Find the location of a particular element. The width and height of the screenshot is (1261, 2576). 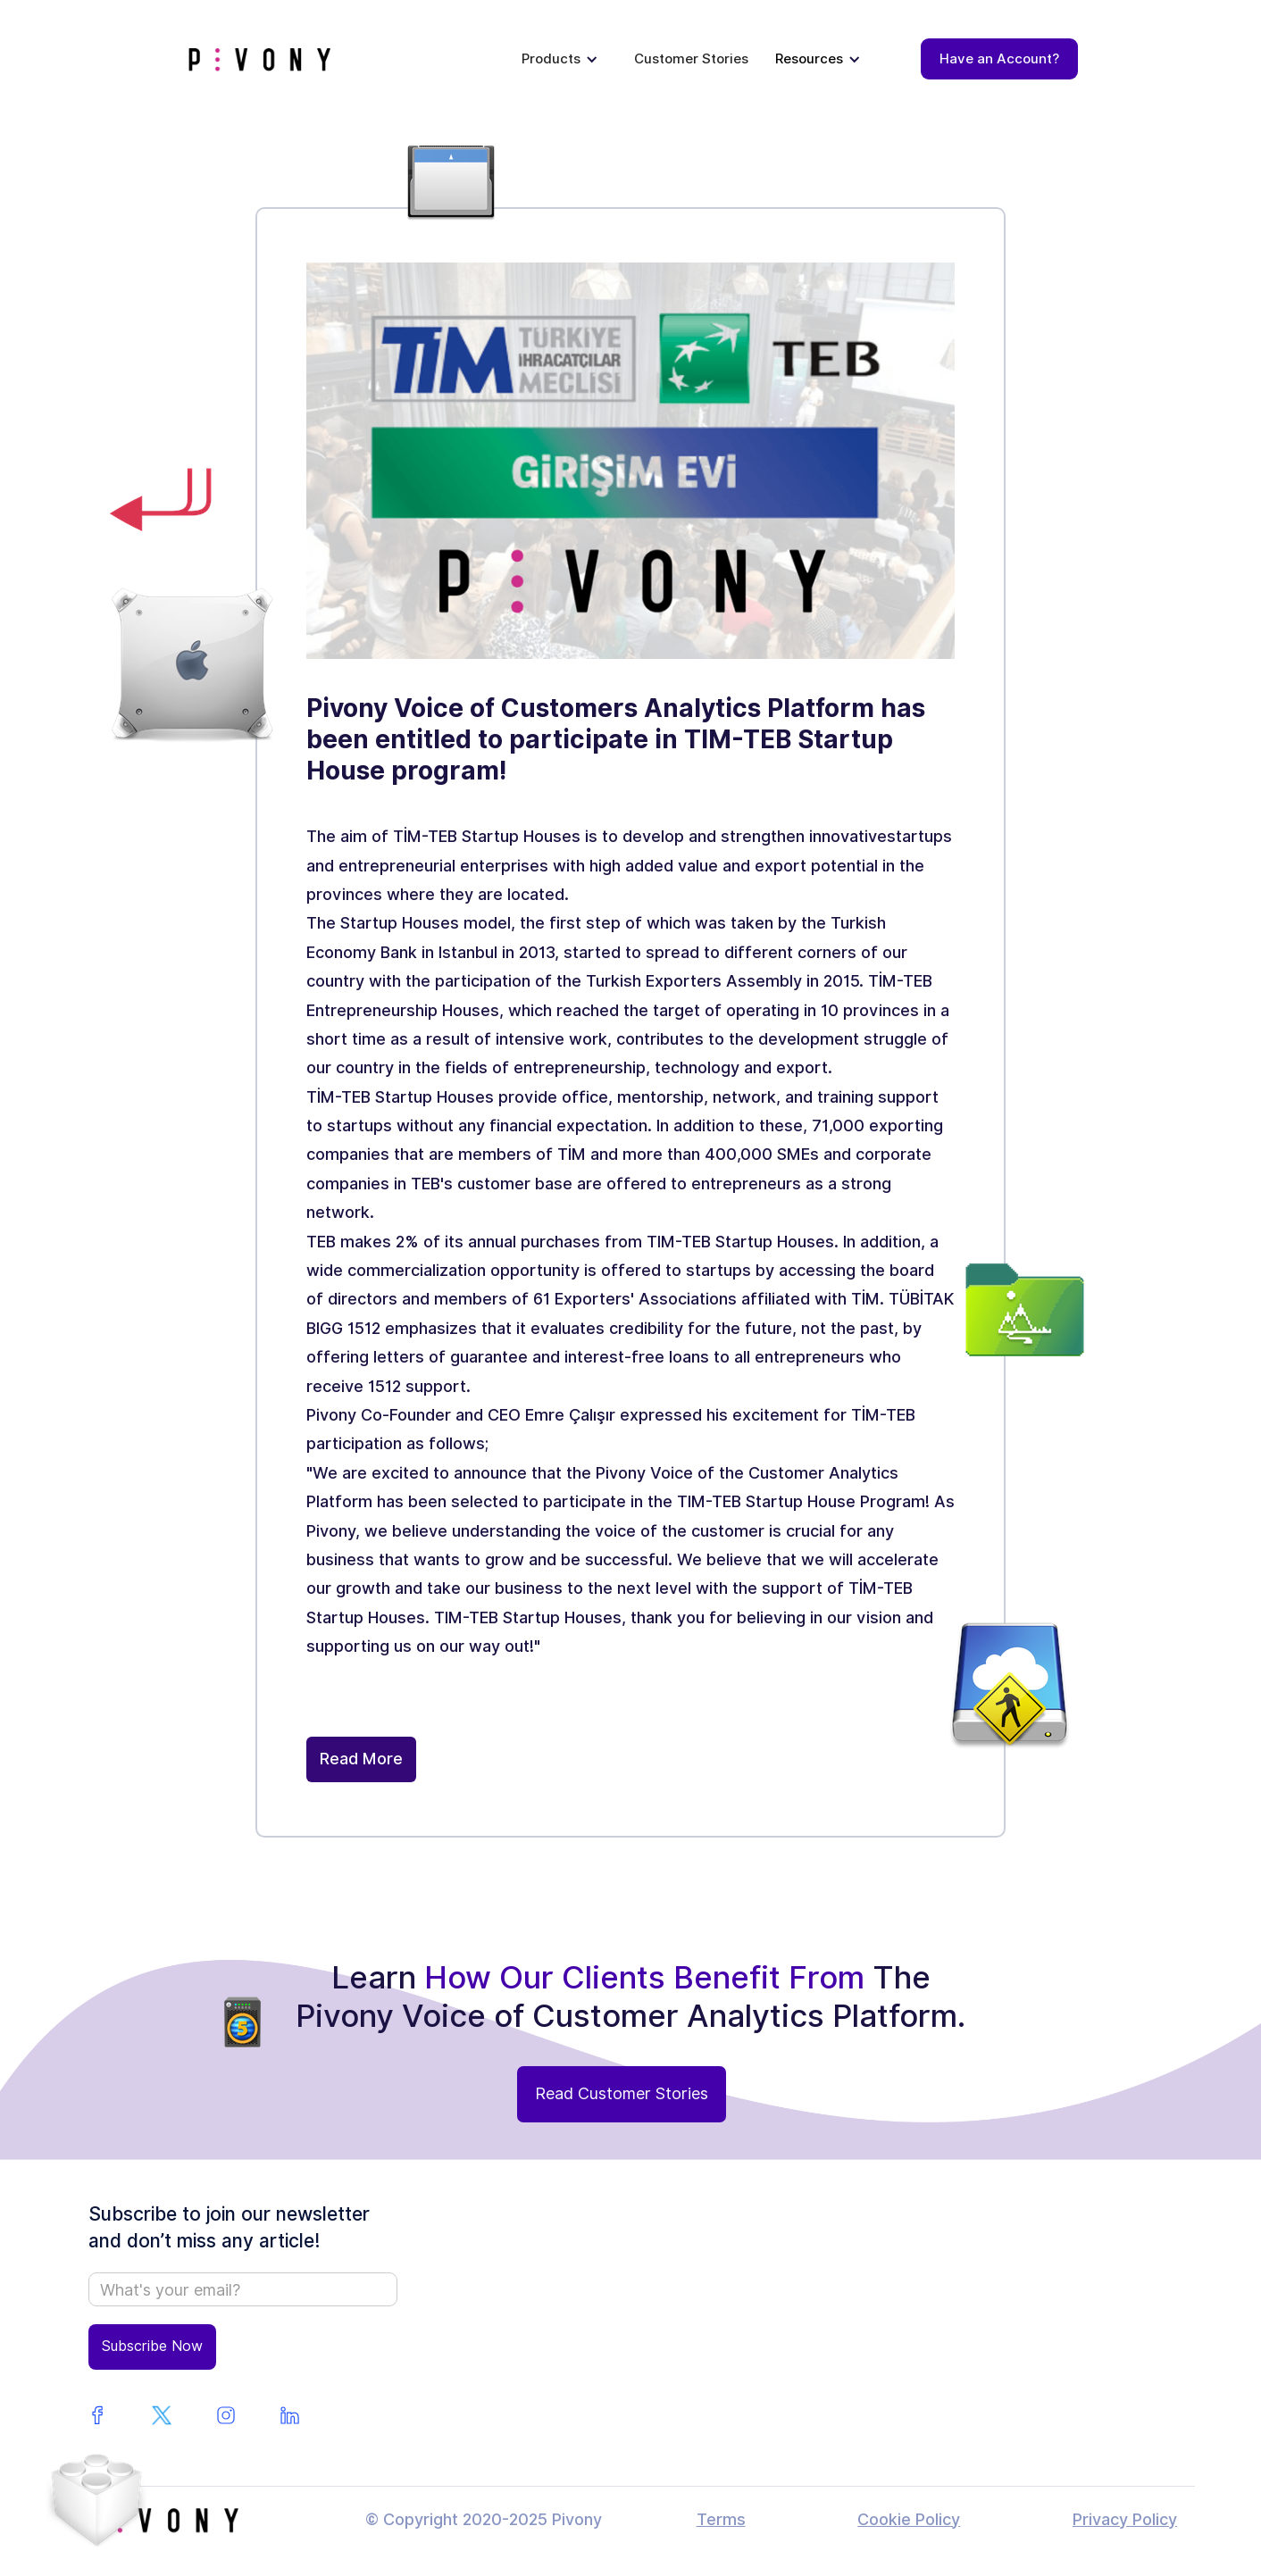

represents a connected power mac g4 computer on the network is located at coordinates (192, 661).